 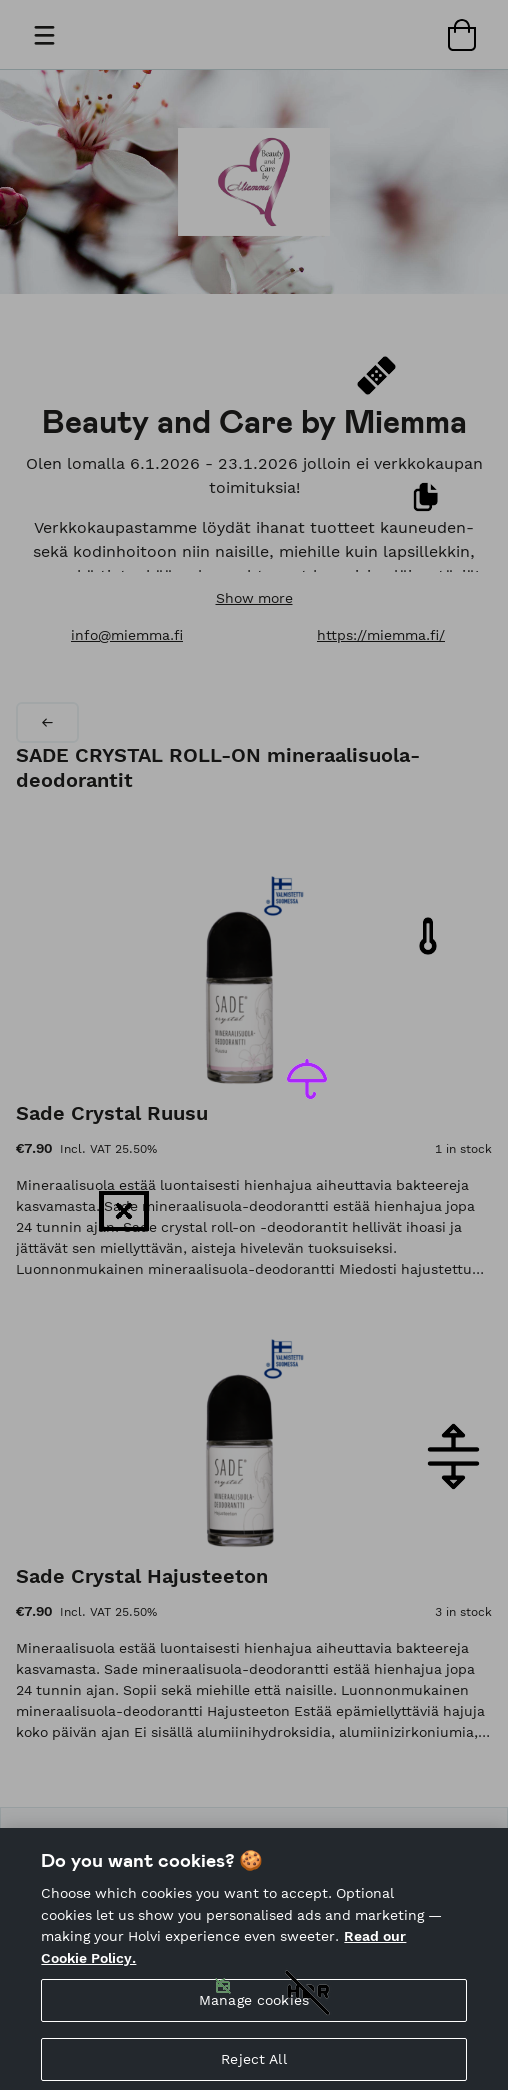 I want to click on access your files and documents, so click(x=425, y=497).